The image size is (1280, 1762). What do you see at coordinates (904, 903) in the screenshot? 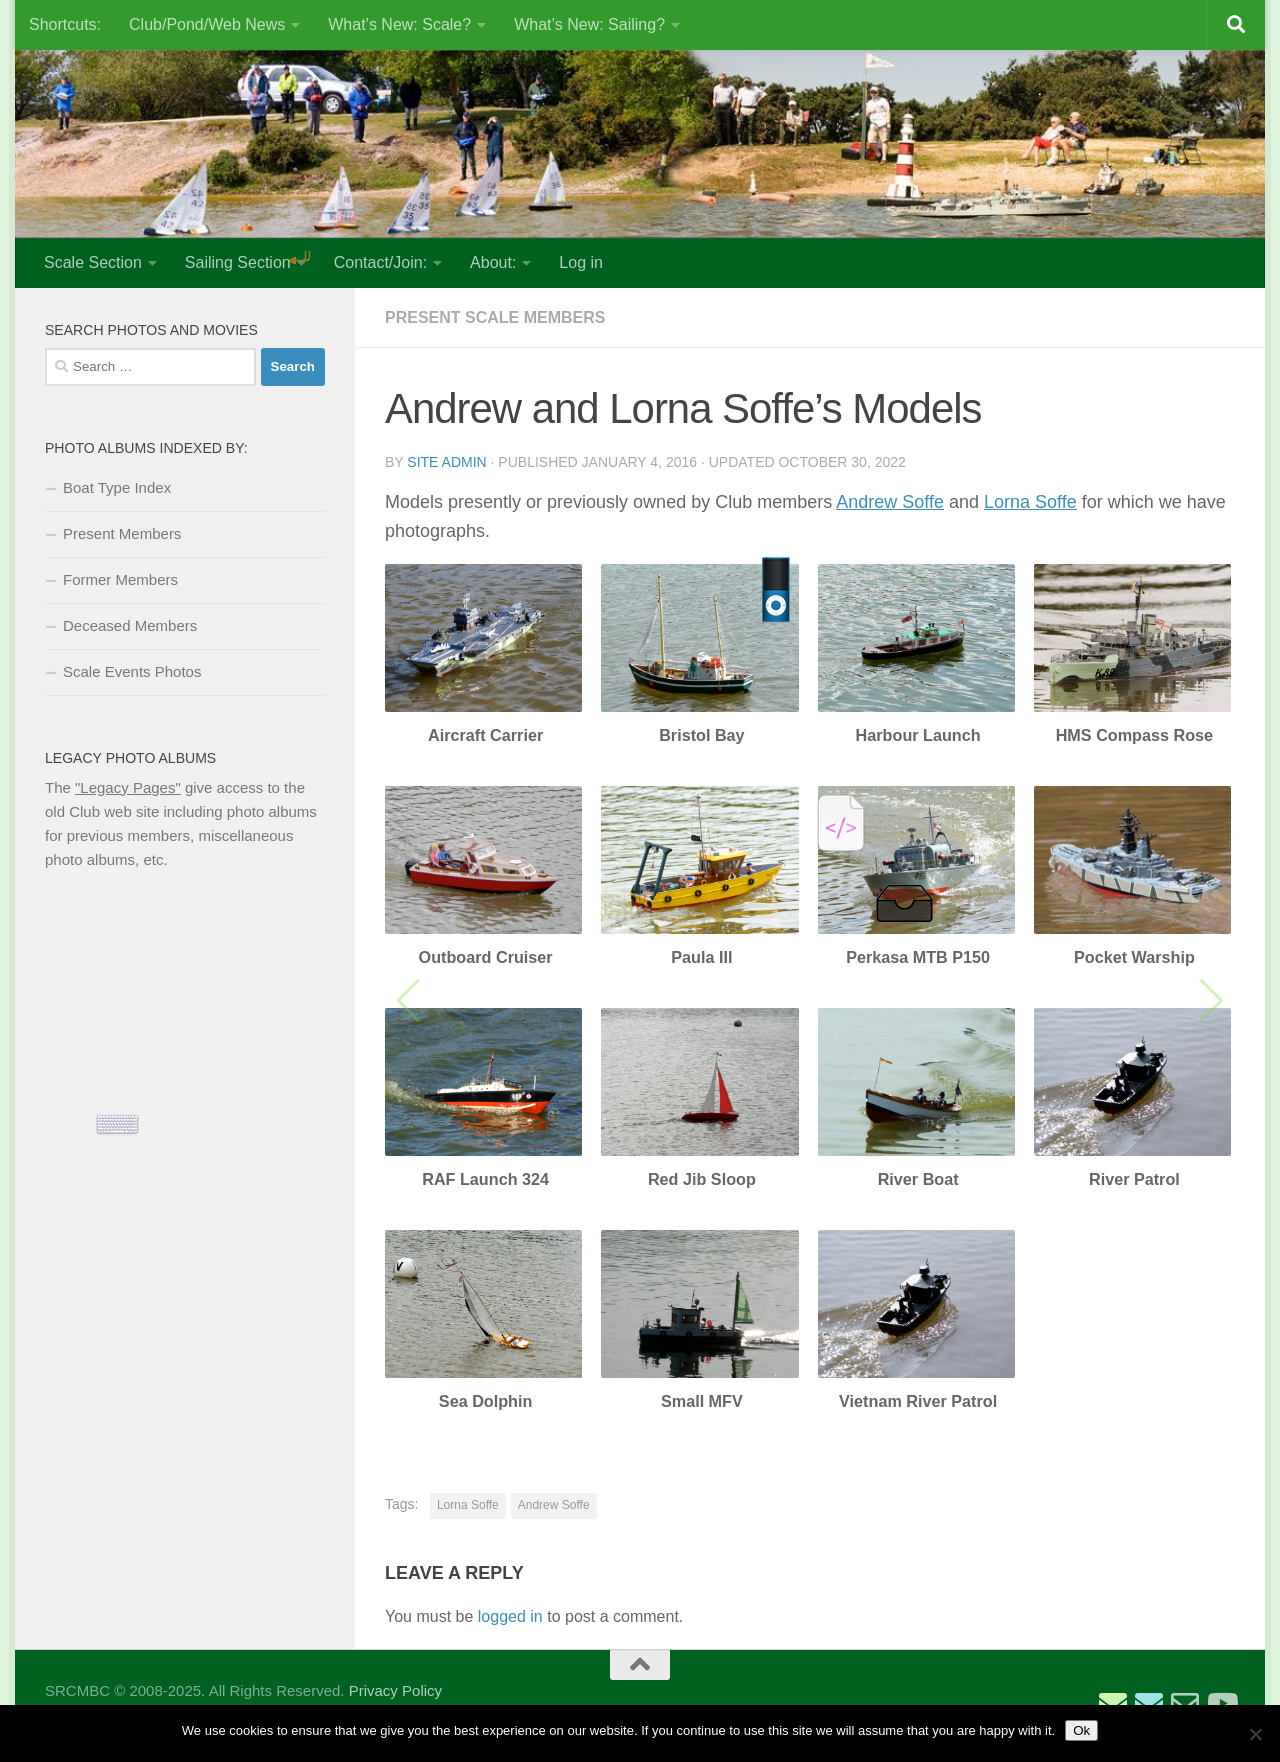
I see `view your inbox messages` at bounding box center [904, 903].